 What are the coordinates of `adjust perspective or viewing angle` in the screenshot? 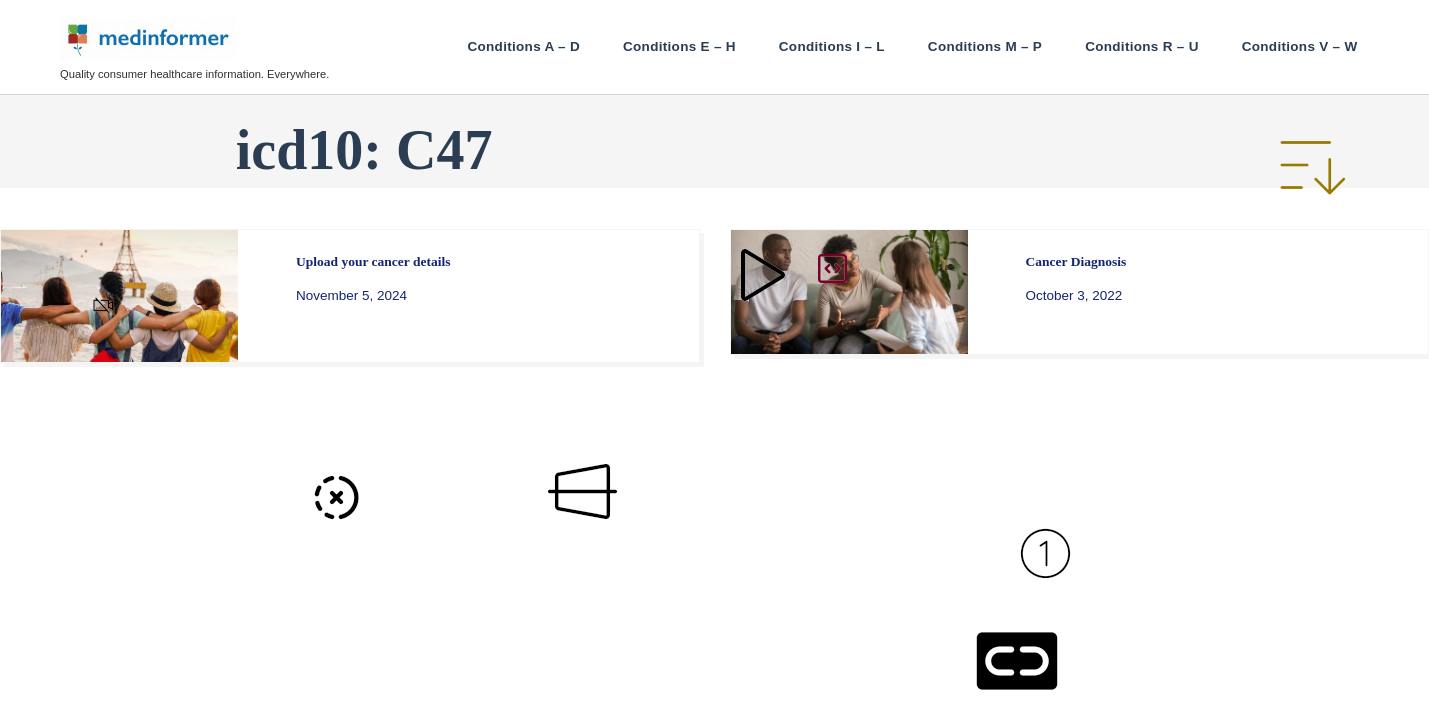 It's located at (582, 491).